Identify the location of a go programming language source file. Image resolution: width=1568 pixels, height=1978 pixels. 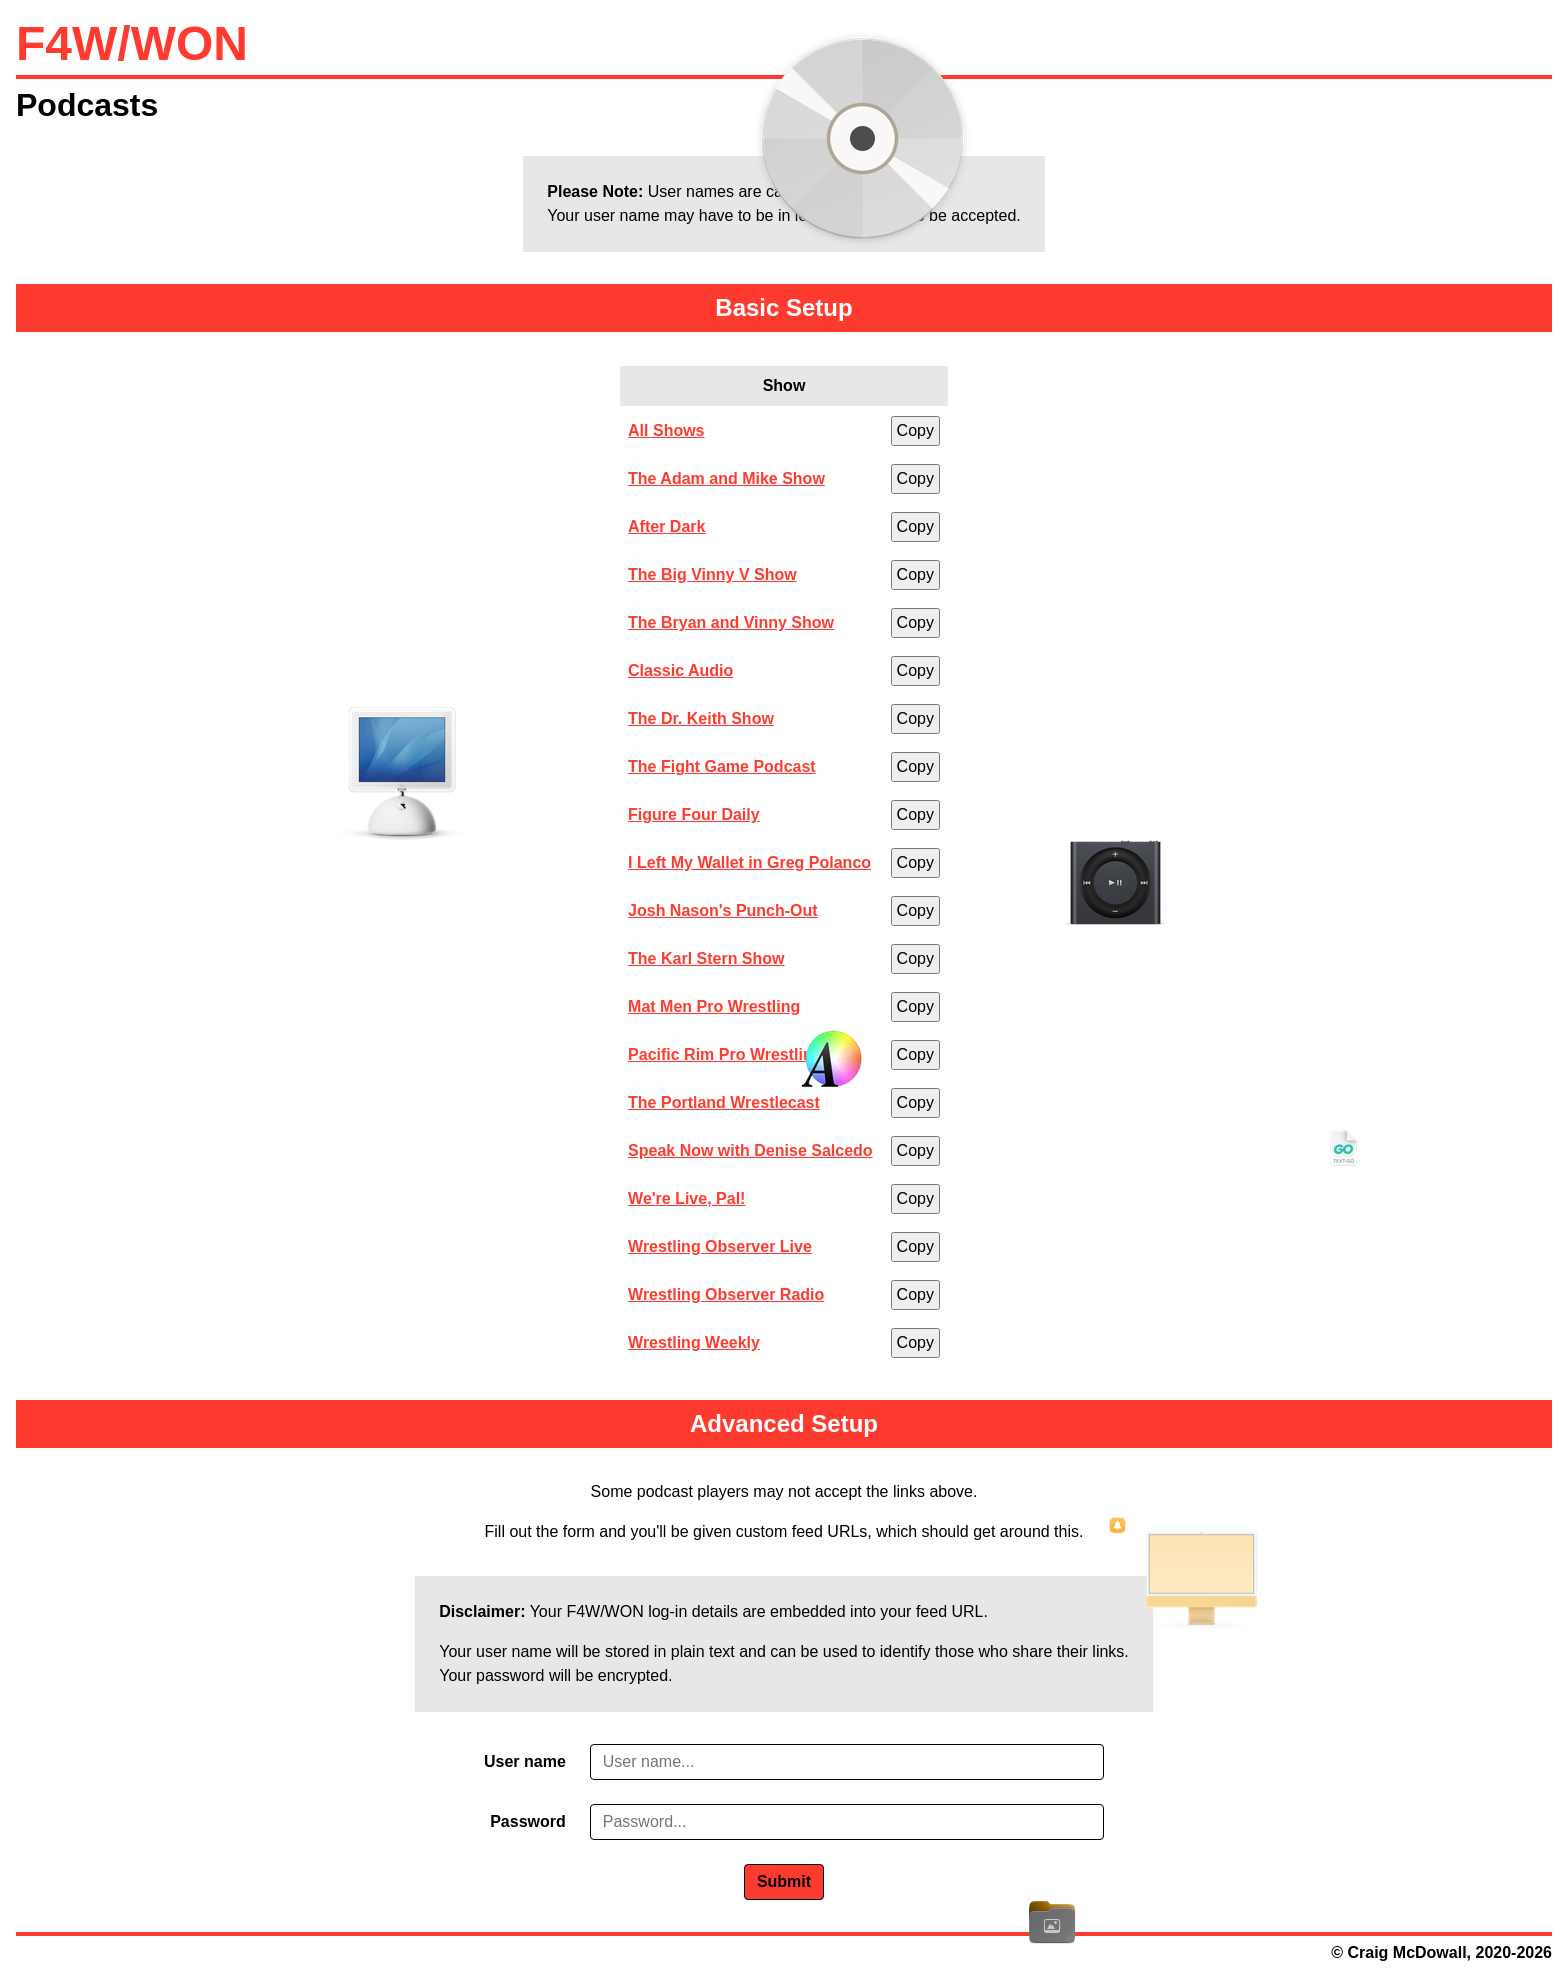
(1343, 1148).